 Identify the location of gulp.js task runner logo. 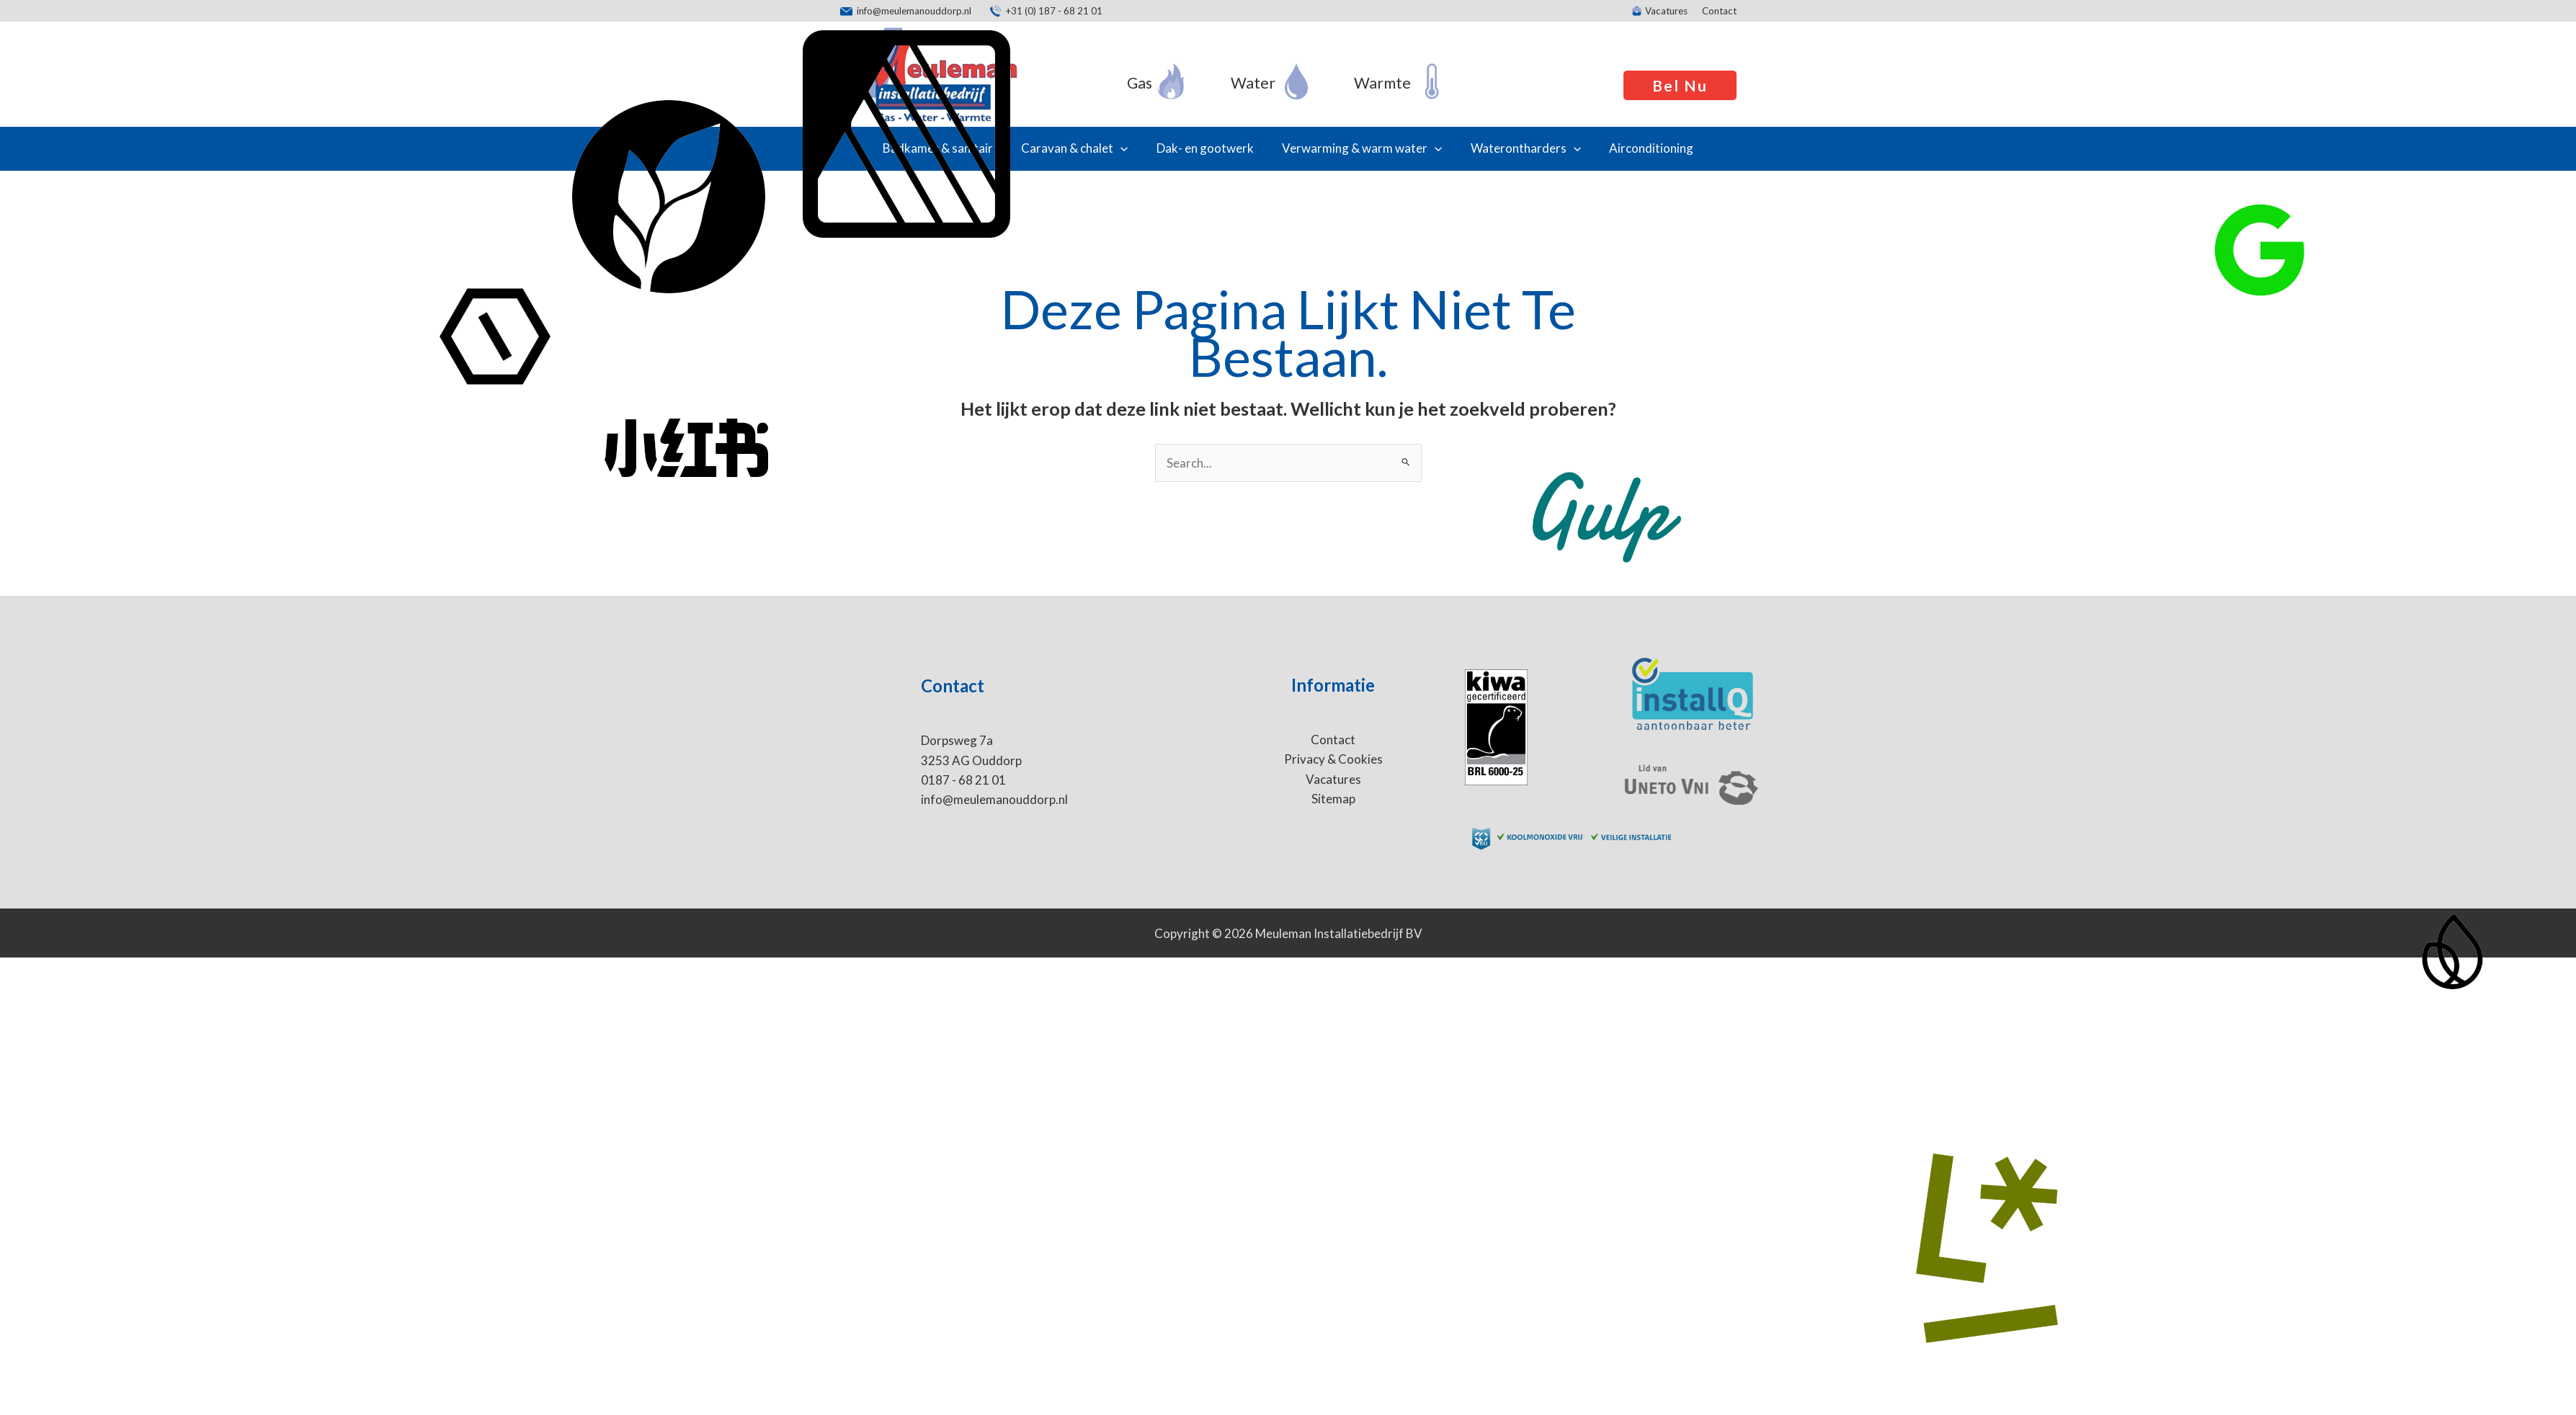
(1607, 517).